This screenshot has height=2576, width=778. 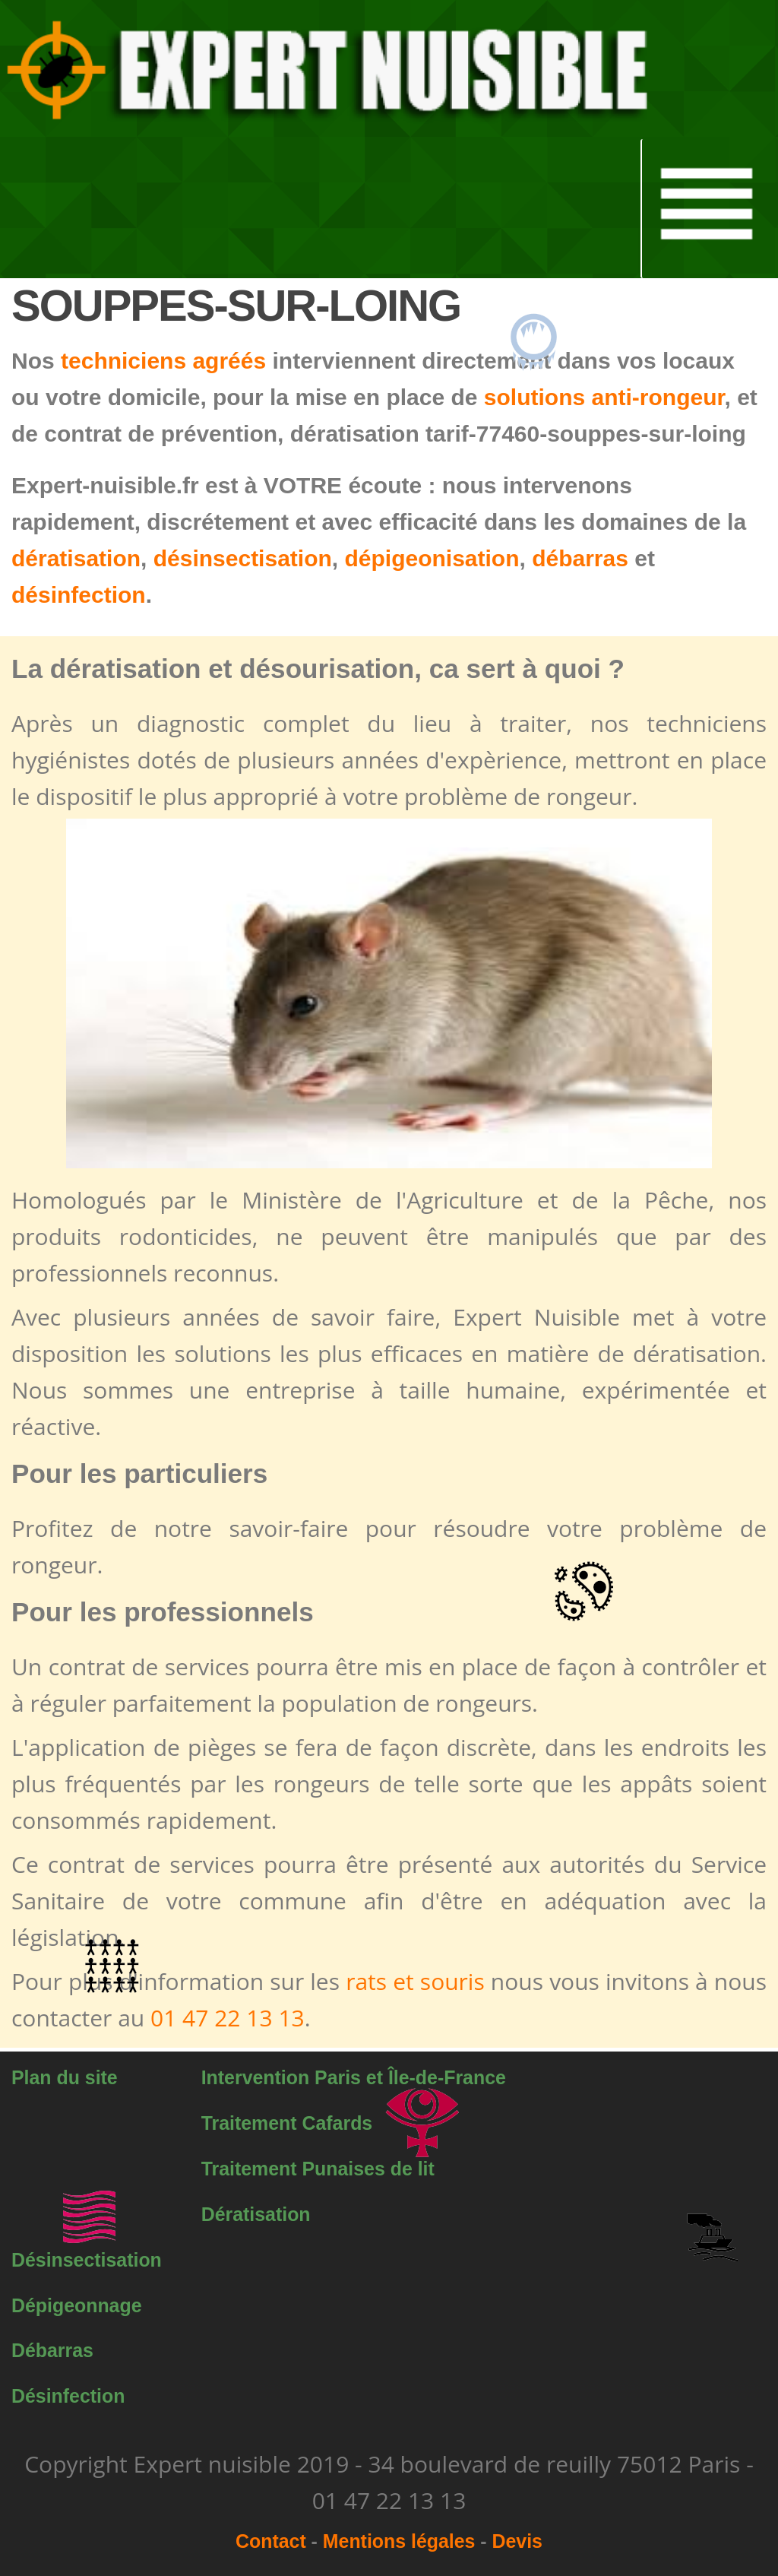 What do you see at coordinates (713, 2239) in the screenshot?
I see `select dreadnought or battleship unit` at bounding box center [713, 2239].